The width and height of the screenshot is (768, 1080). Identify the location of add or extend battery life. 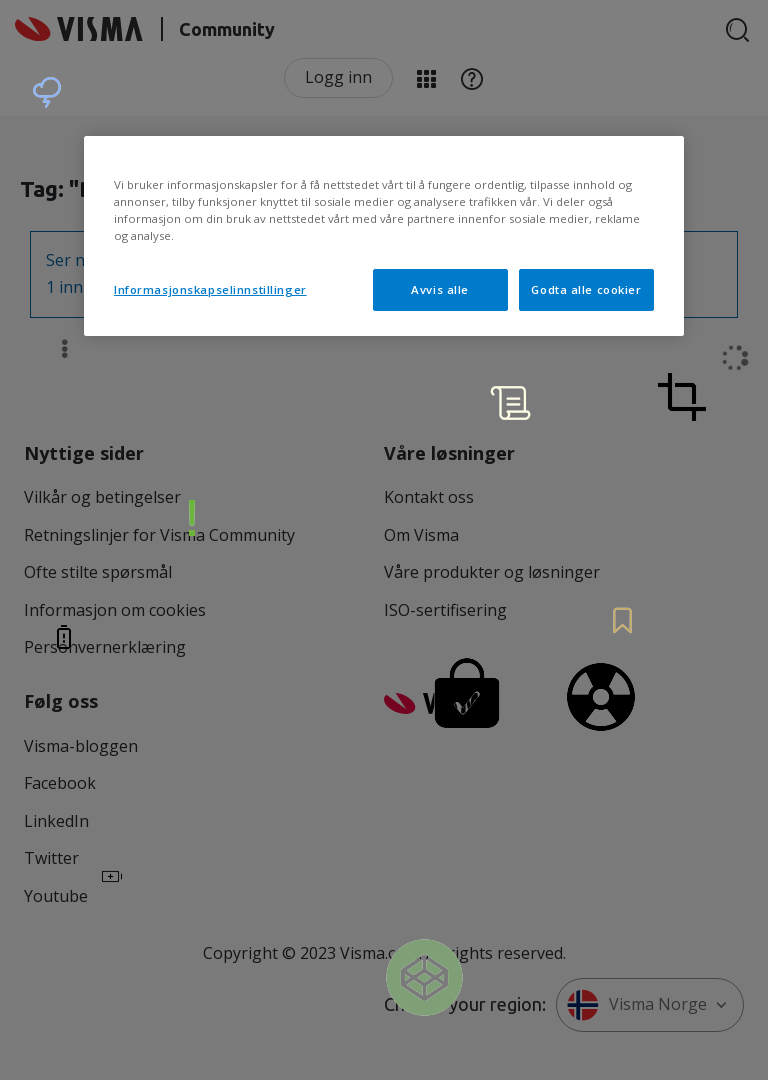
(111, 876).